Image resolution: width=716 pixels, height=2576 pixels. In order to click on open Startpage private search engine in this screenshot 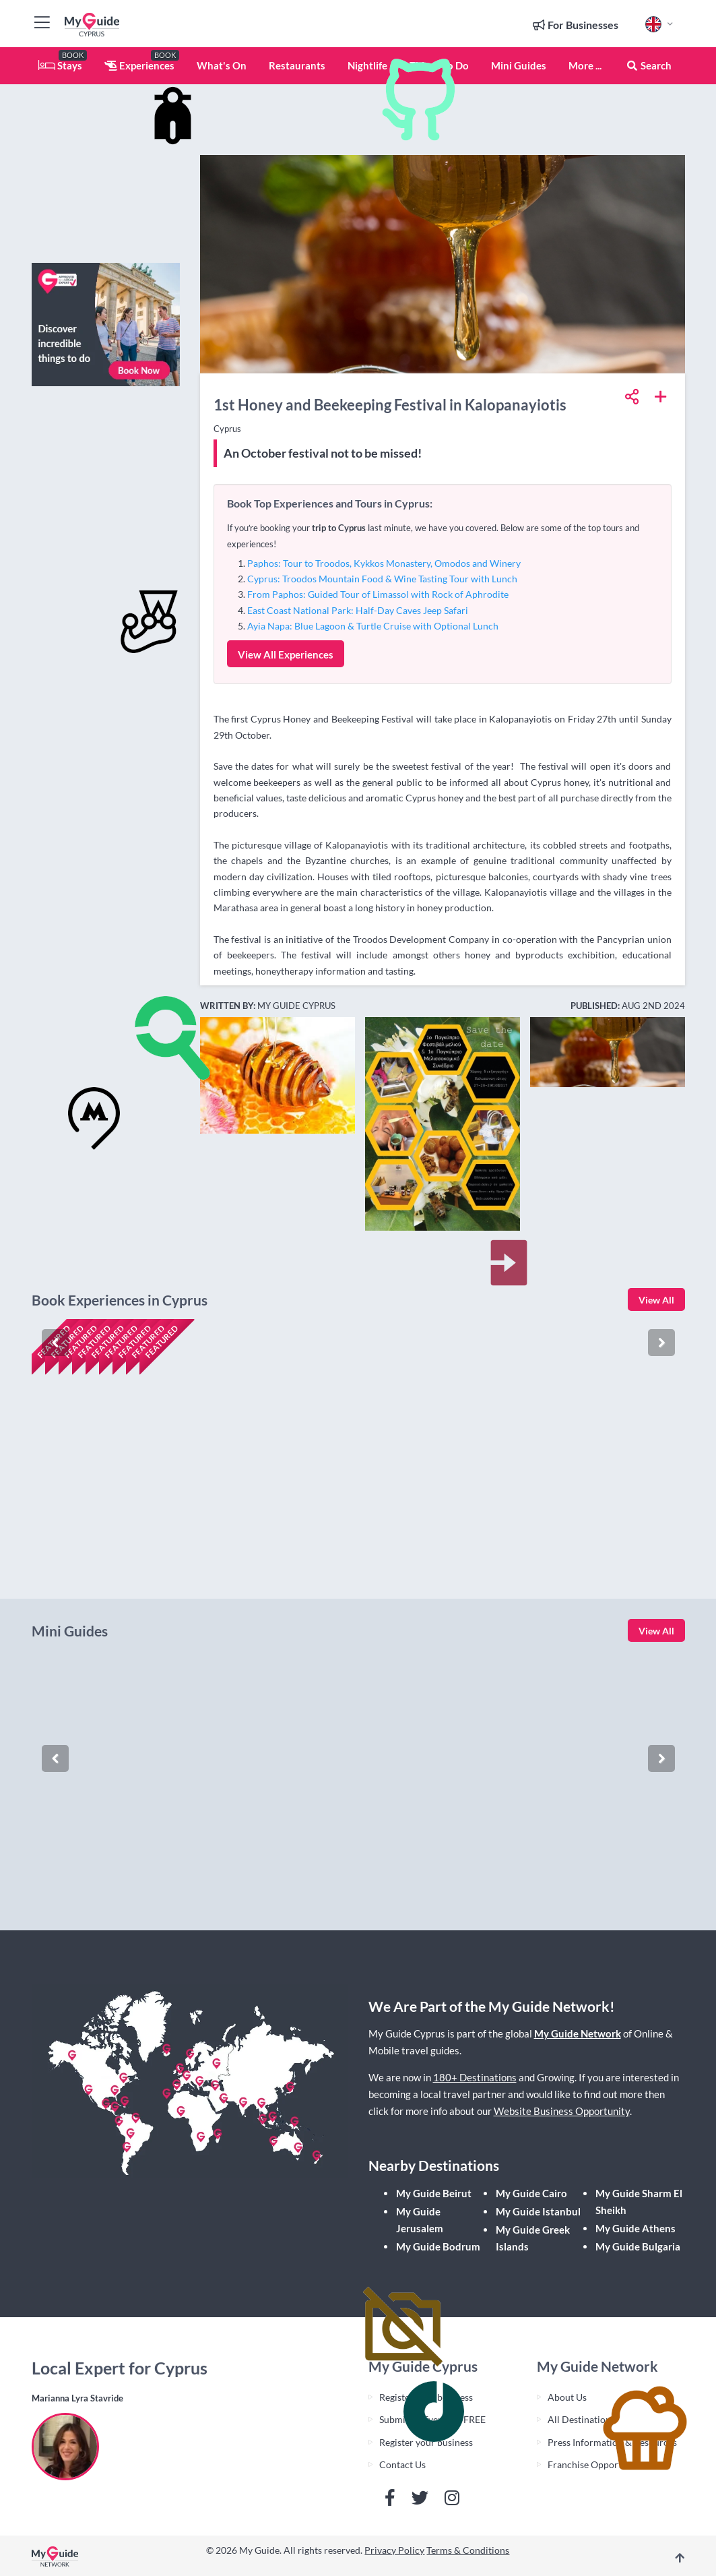, I will do `click(172, 1038)`.